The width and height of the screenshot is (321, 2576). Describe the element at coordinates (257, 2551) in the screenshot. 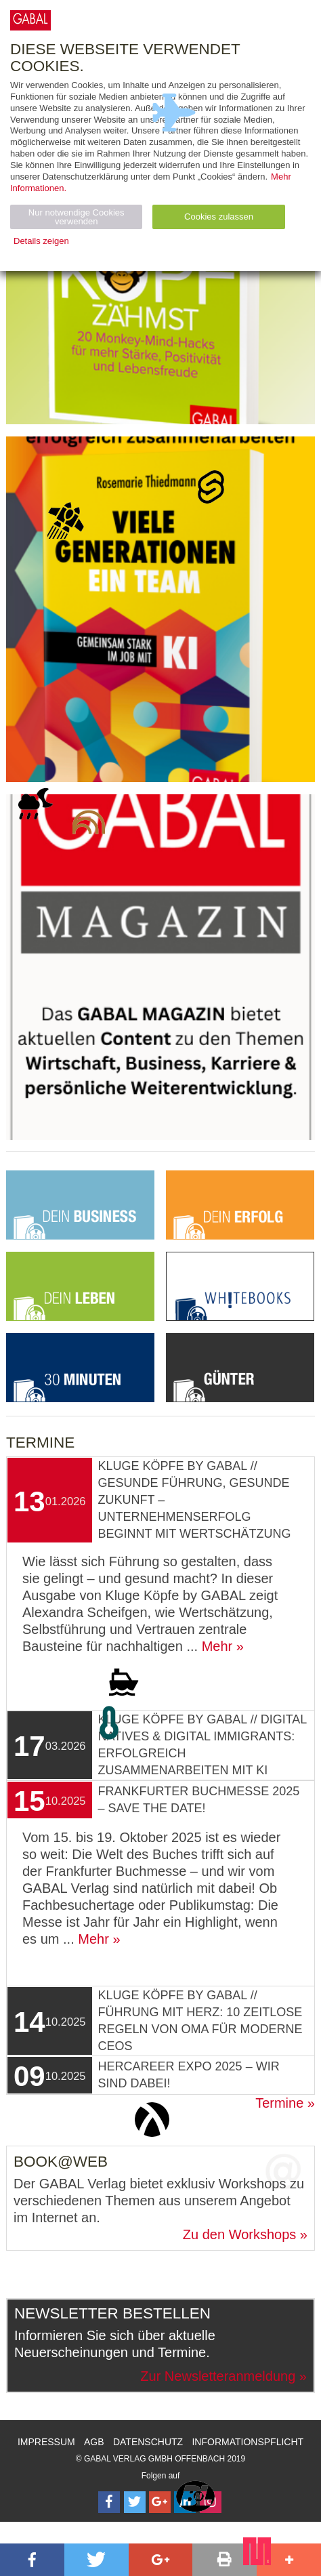

I see `micropython programming language logo` at that location.